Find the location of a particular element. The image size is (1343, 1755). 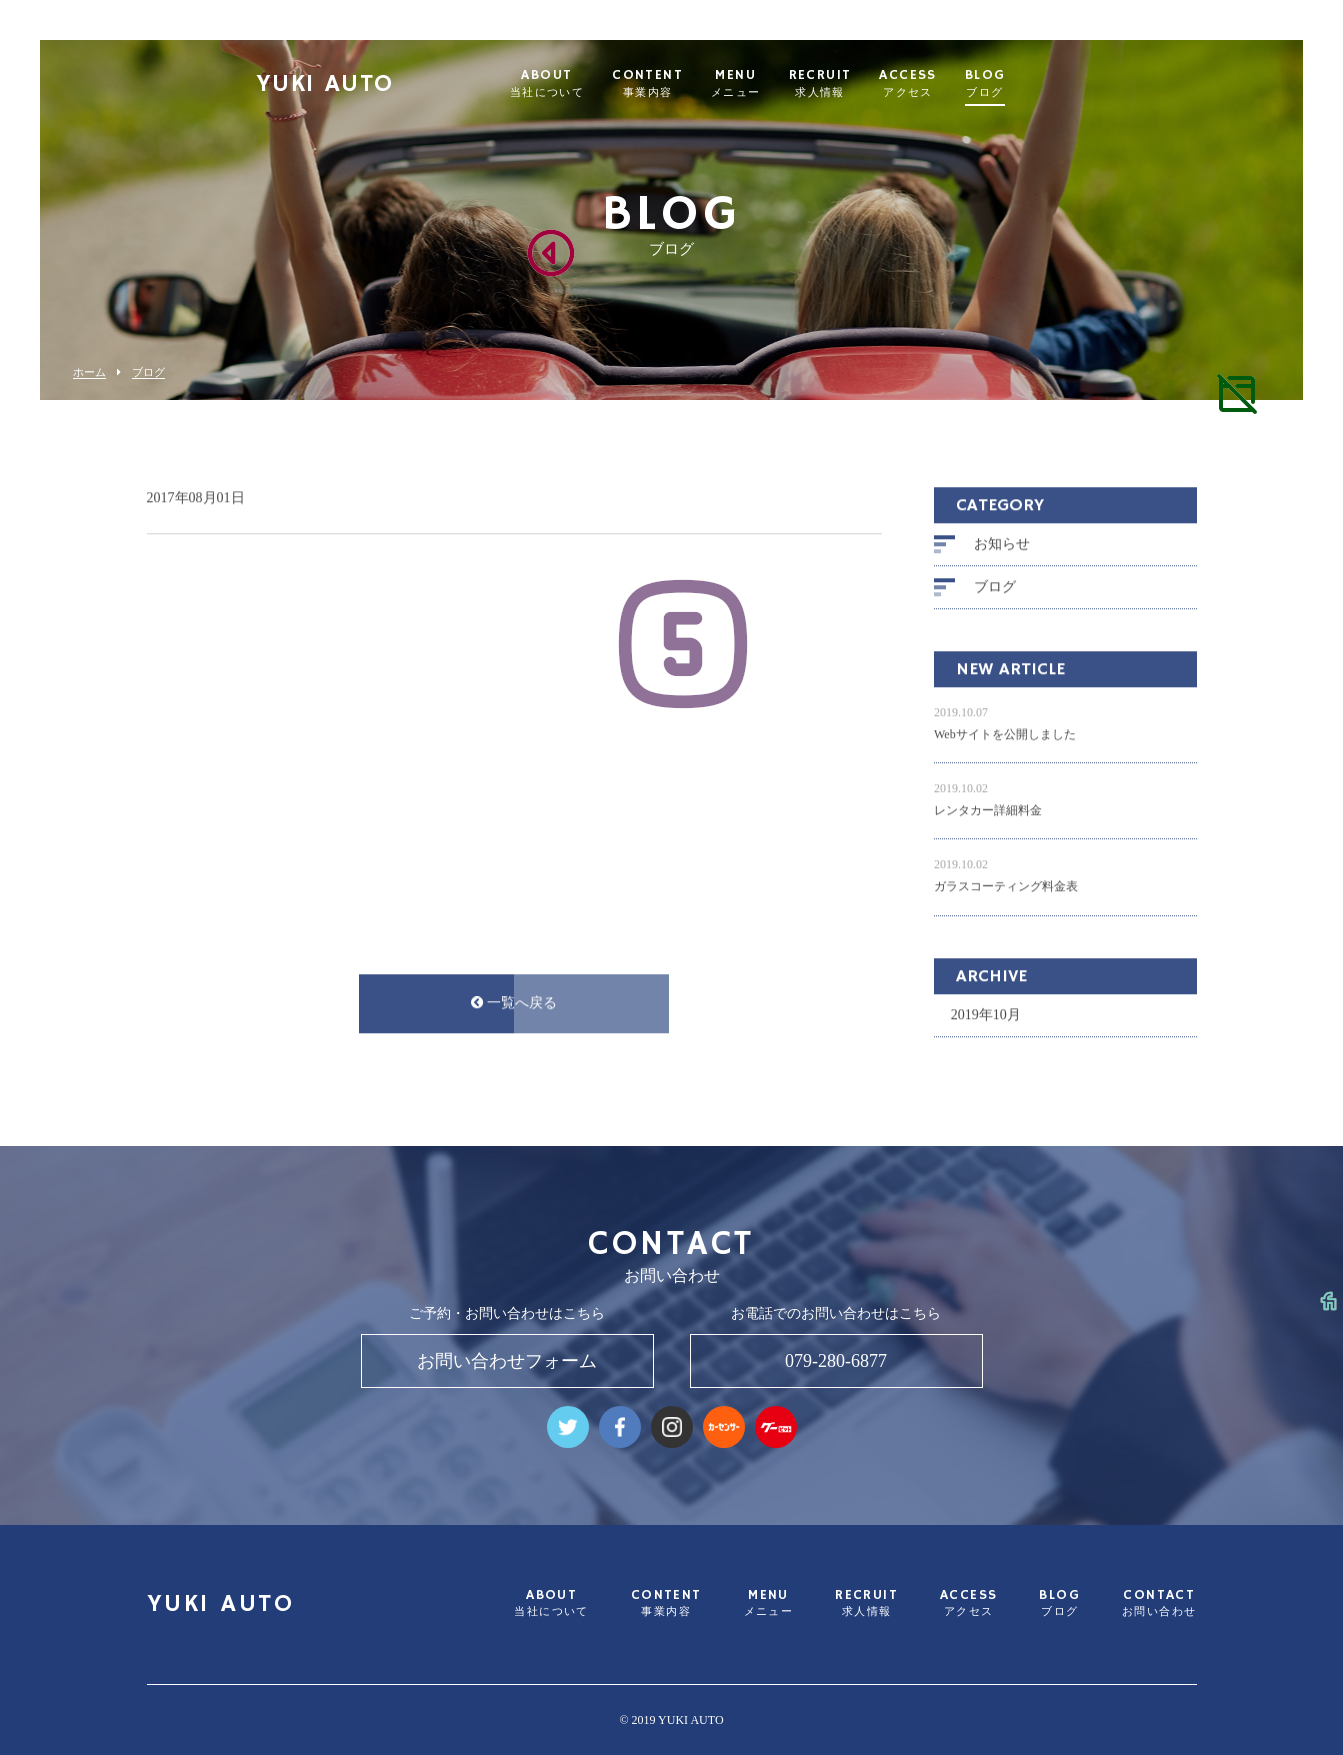

go back to the previous screen is located at coordinates (551, 253).